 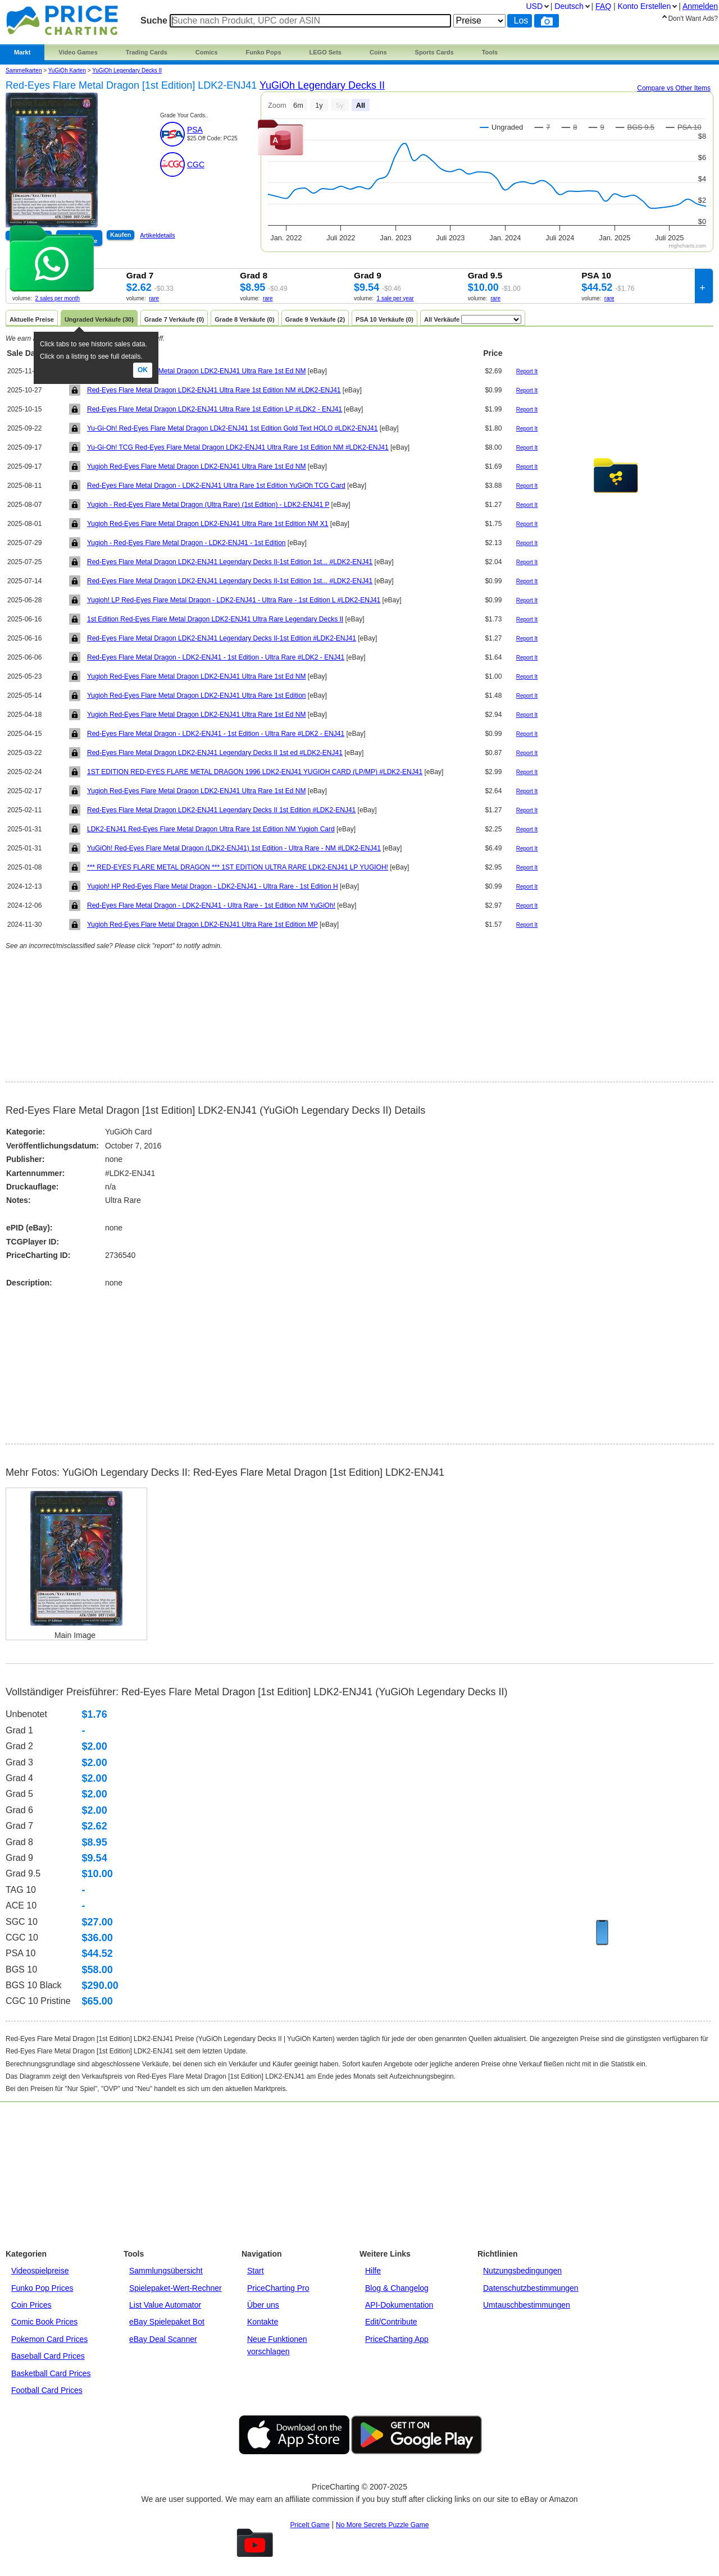 What do you see at coordinates (280, 139) in the screenshot?
I see `open folder containing Microsoft Access database files` at bounding box center [280, 139].